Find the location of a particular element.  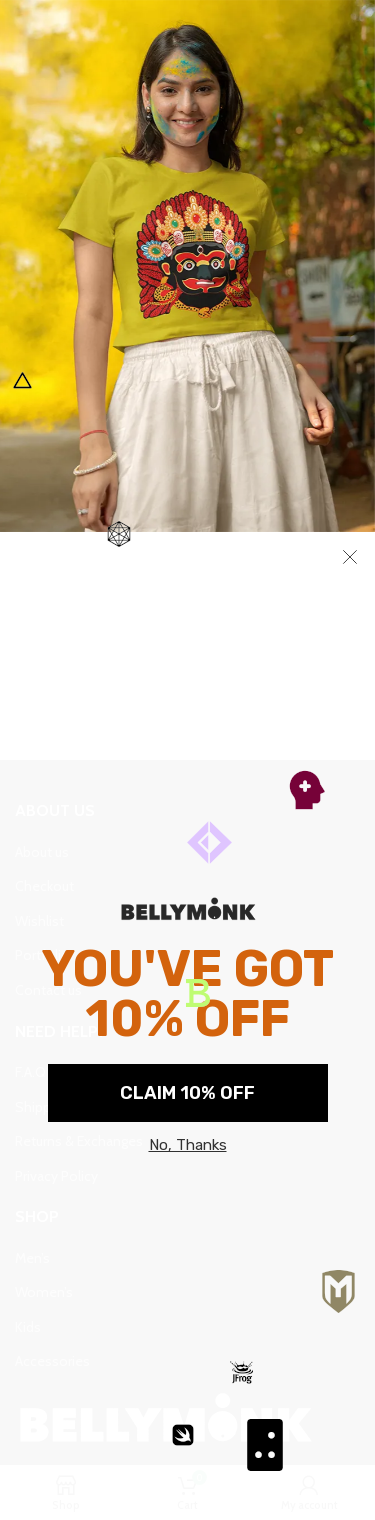

navigate to JFrog DevOps platform is located at coordinates (241, 1372).